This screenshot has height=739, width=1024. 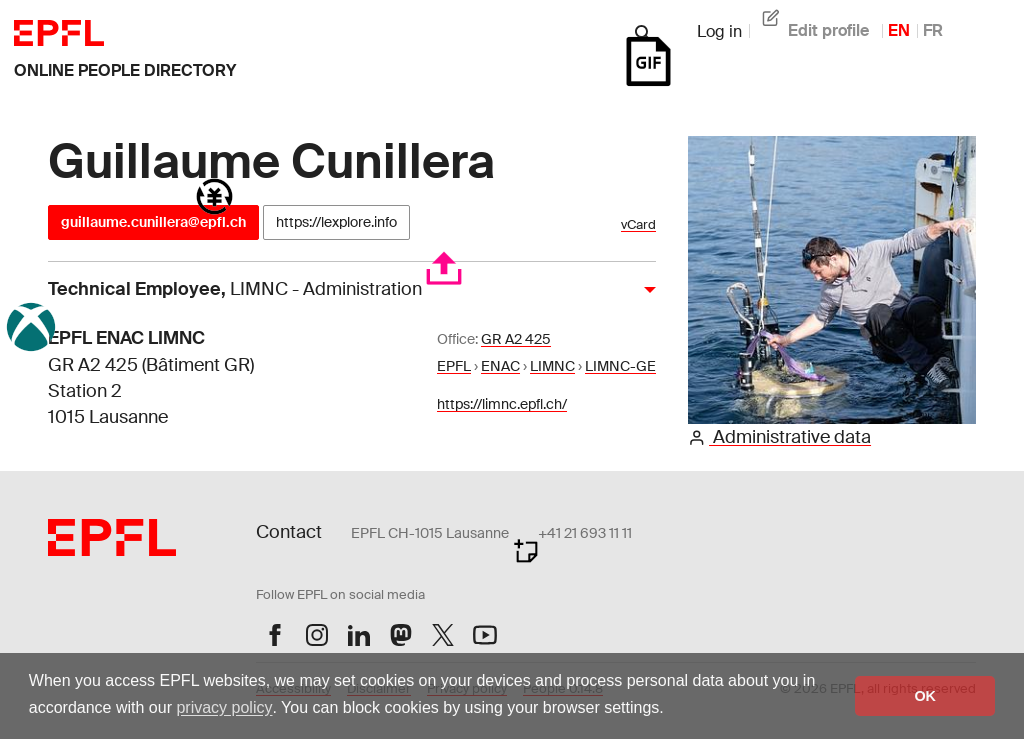 I want to click on open xbox app, so click(x=31, y=327).